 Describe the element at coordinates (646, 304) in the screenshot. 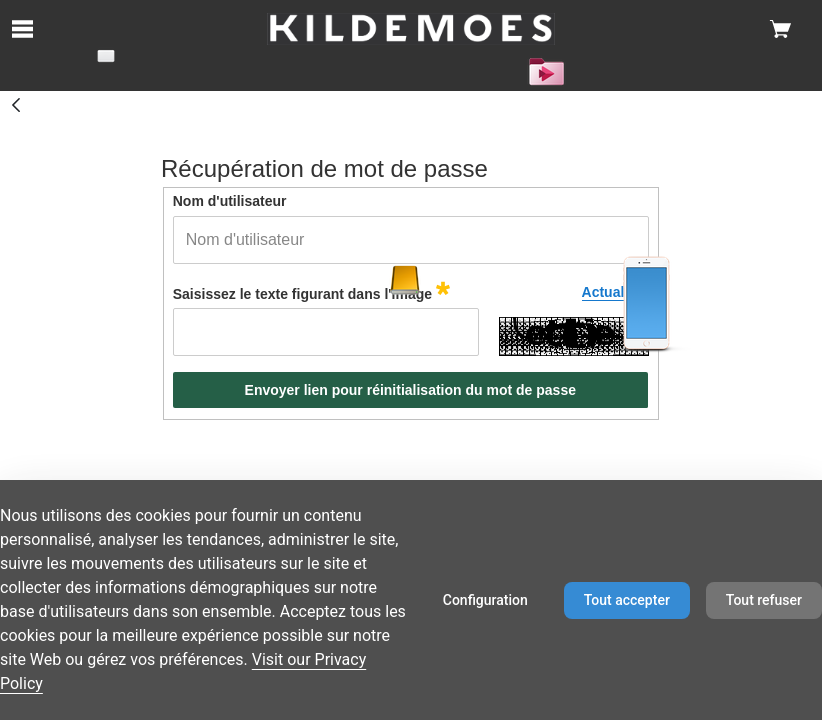

I see `connect or manage an iPhone device` at that location.